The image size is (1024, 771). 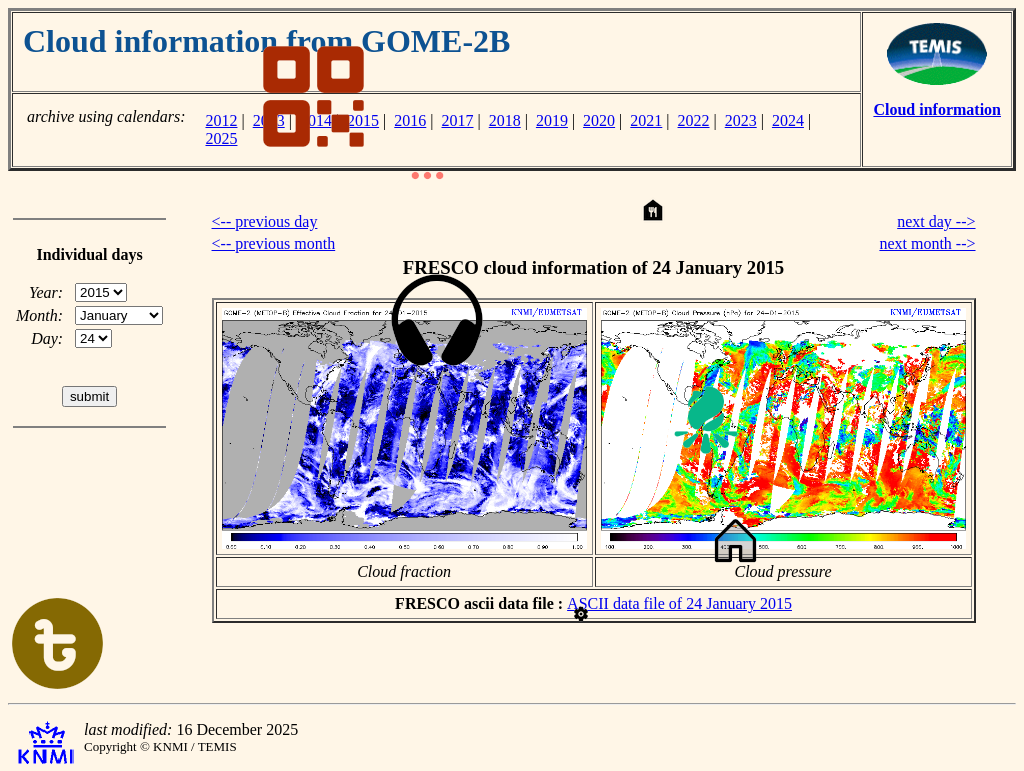 I want to click on navigate to home screen, so click(x=735, y=541).